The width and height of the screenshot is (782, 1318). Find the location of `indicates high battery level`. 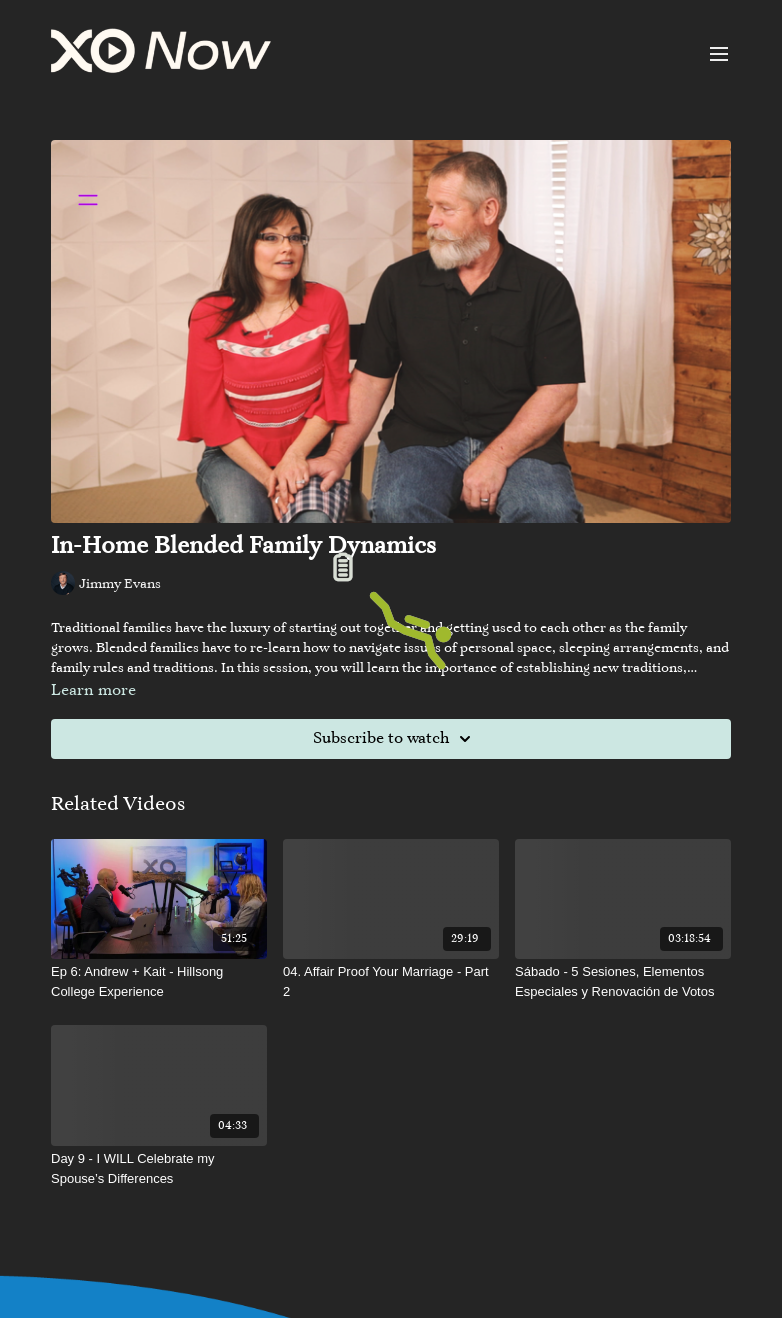

indicates high battery level is located at coordinates (343, 567).